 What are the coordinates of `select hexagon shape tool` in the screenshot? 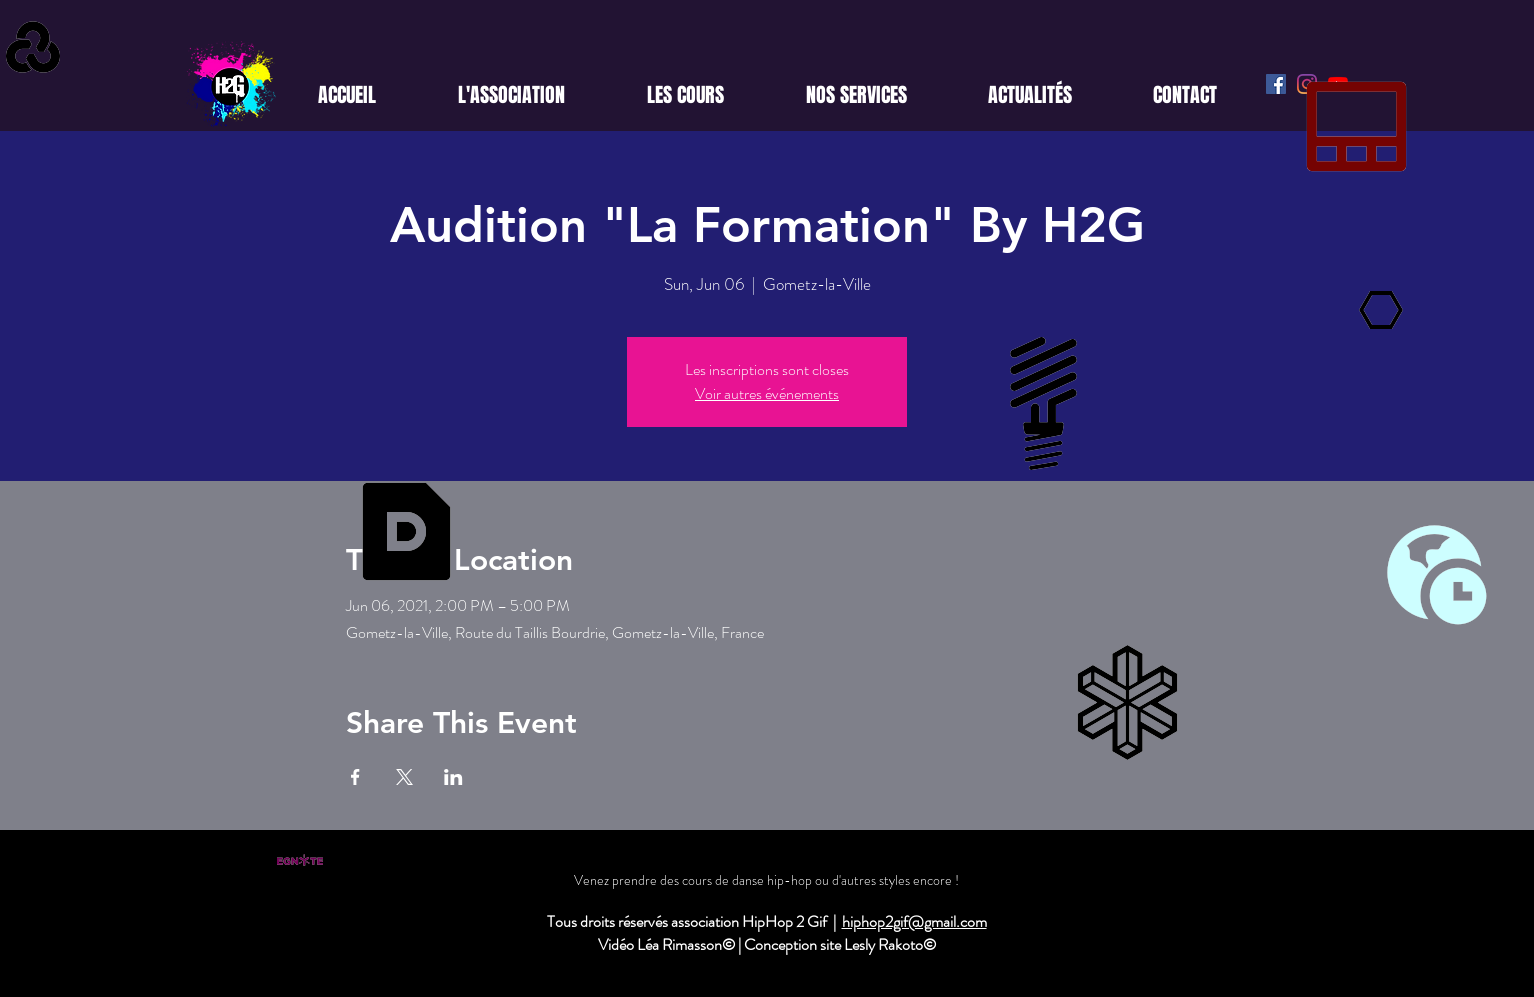 It's located at (1381, 310).